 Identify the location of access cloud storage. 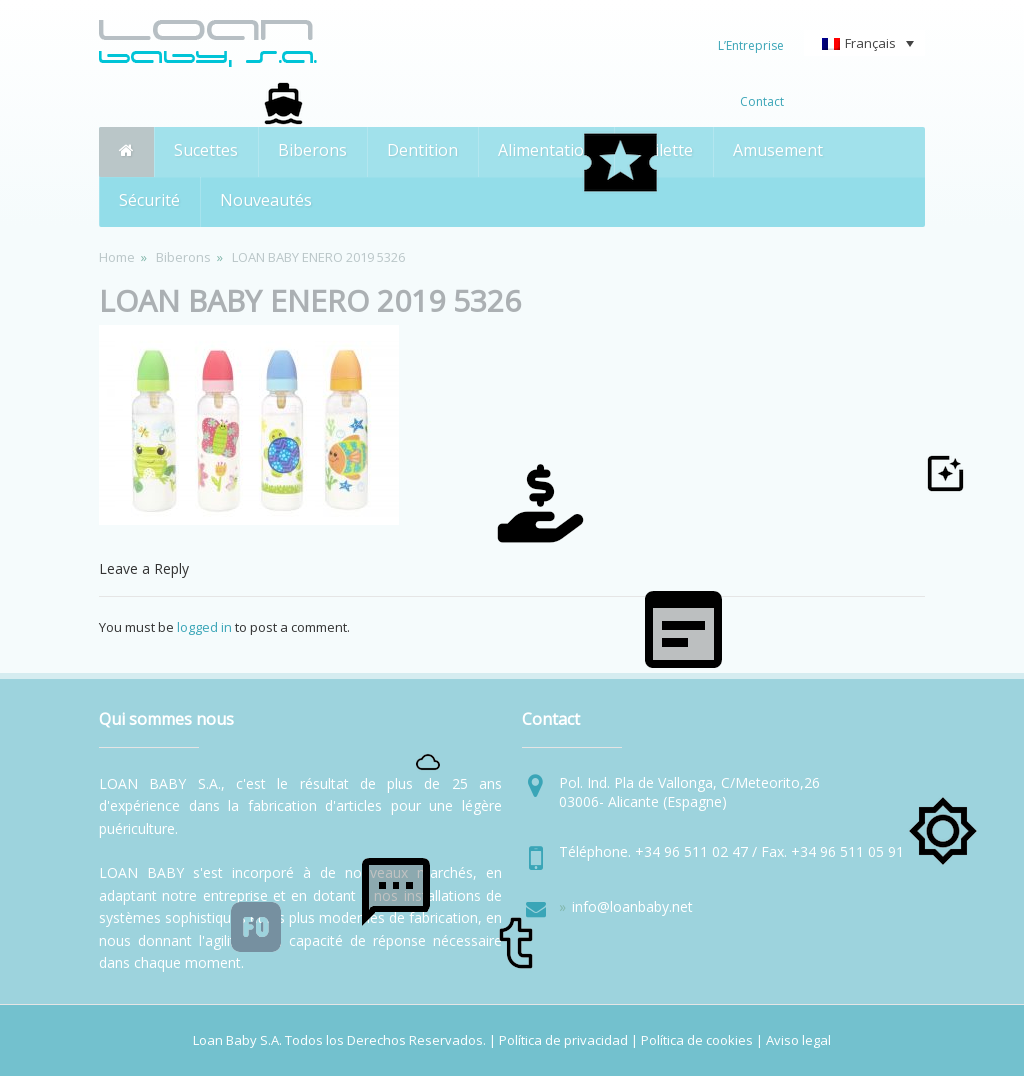
(428, 762).